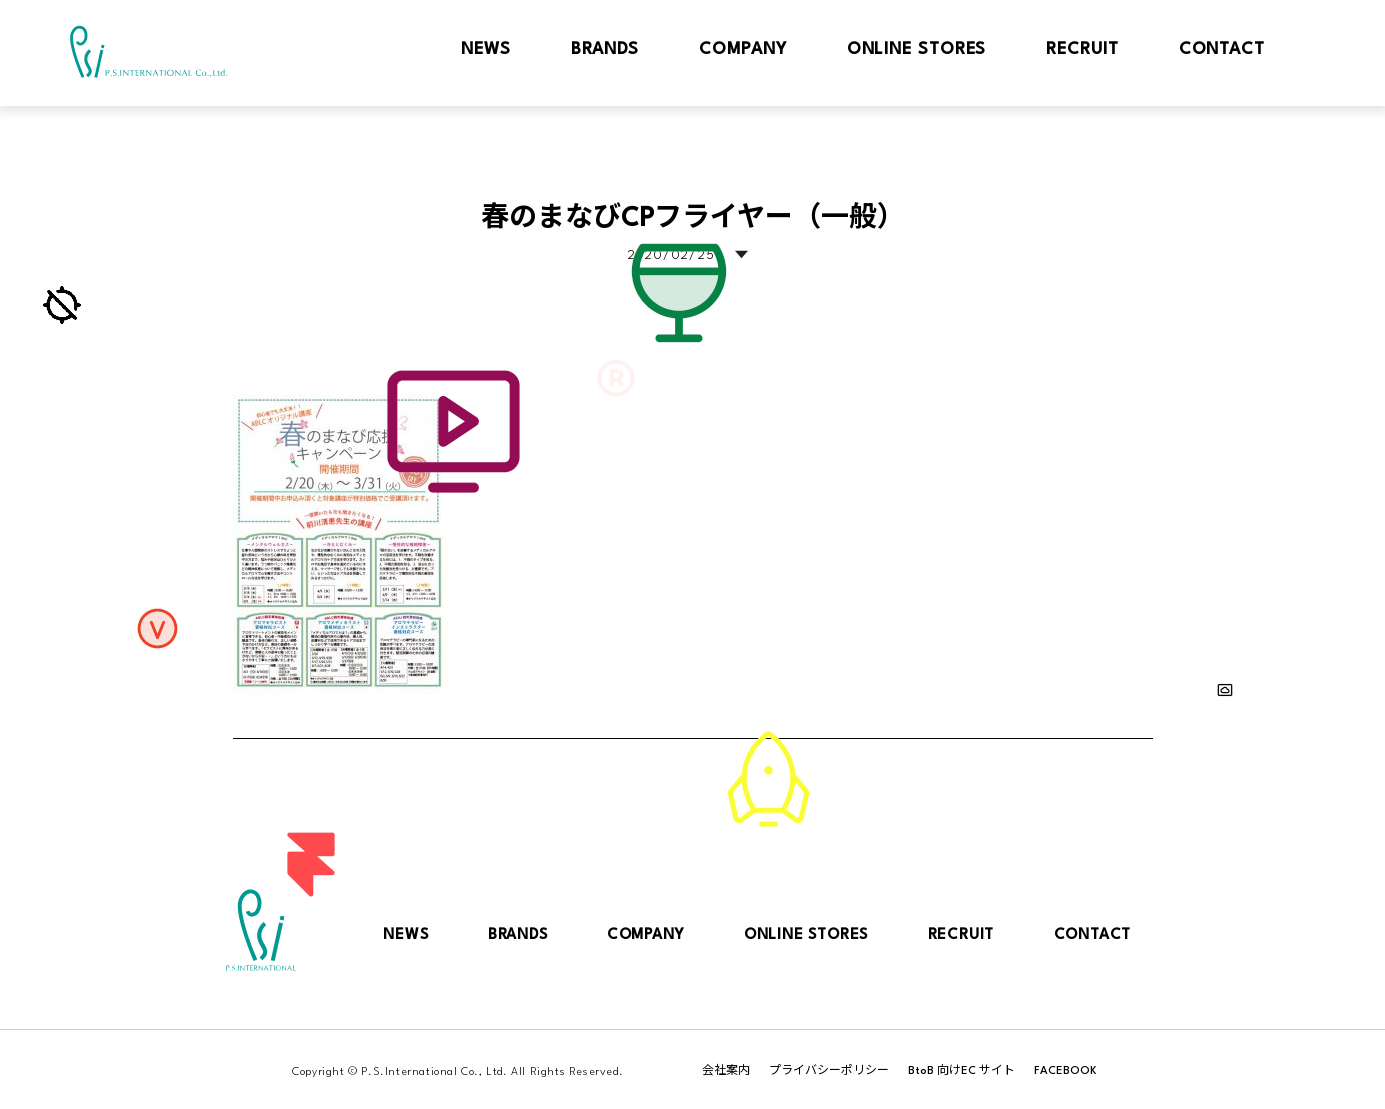 This screenshot has height=1109, width=1385. I want to click on indicates registered trademark status, so click(616, 378).